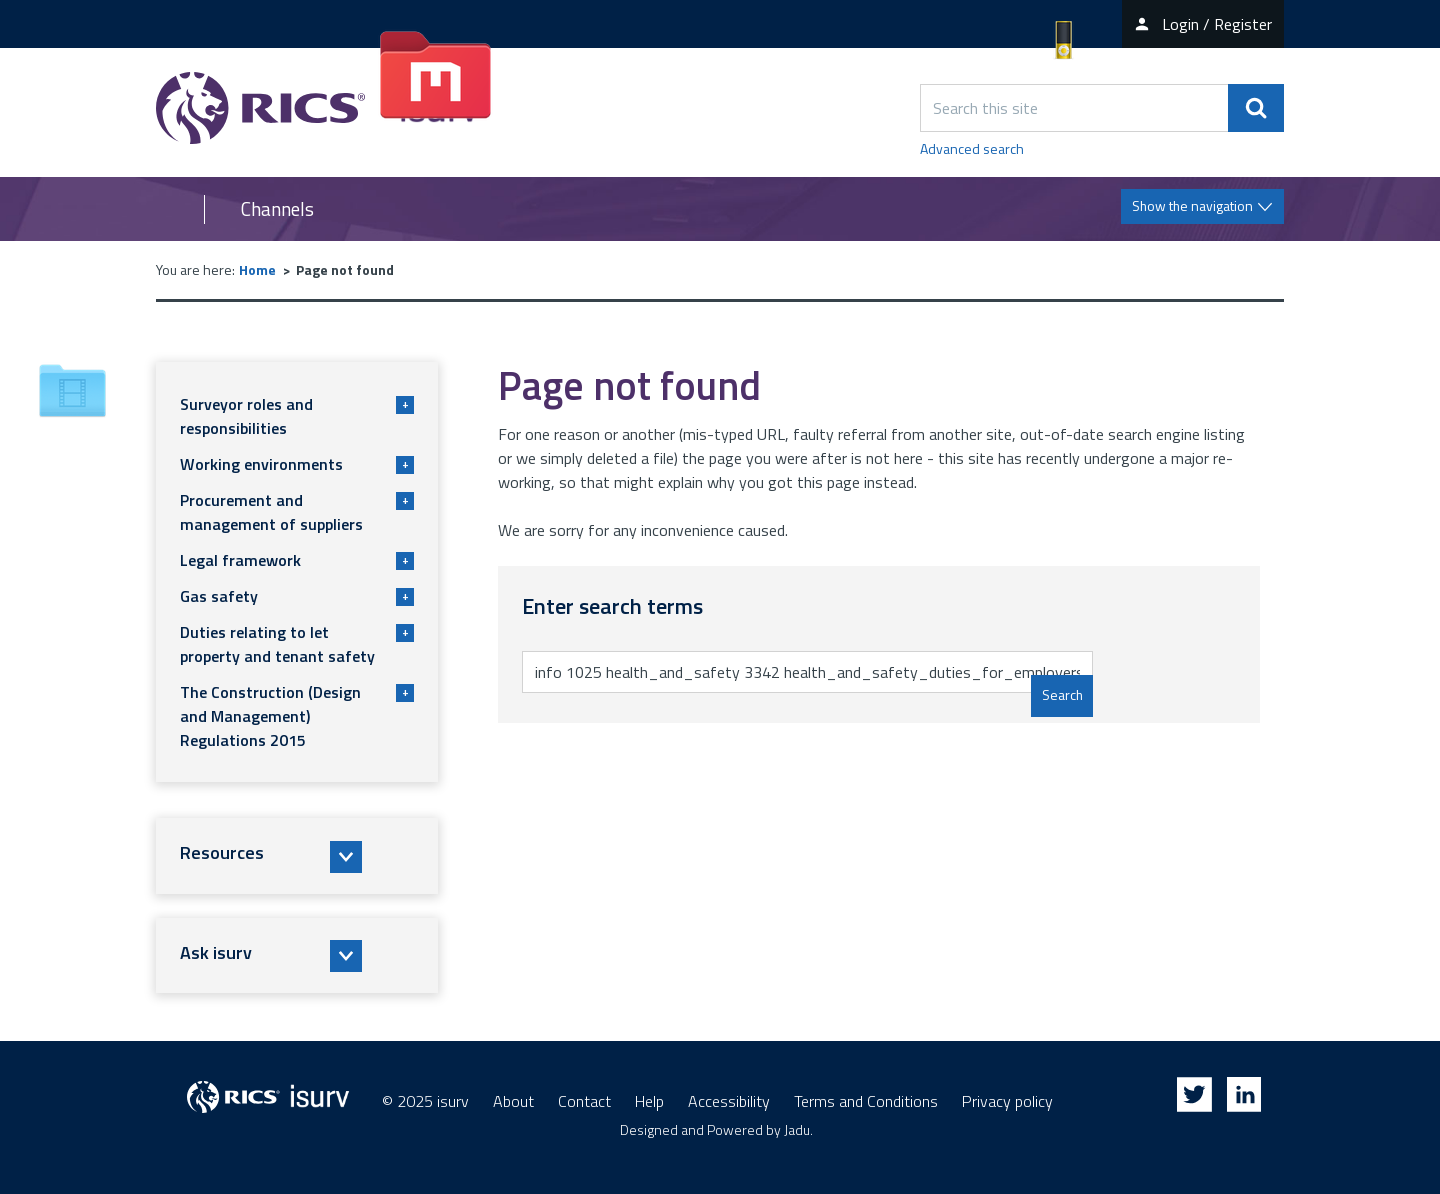  I want to click on open your movies folder, so click(72, 390).